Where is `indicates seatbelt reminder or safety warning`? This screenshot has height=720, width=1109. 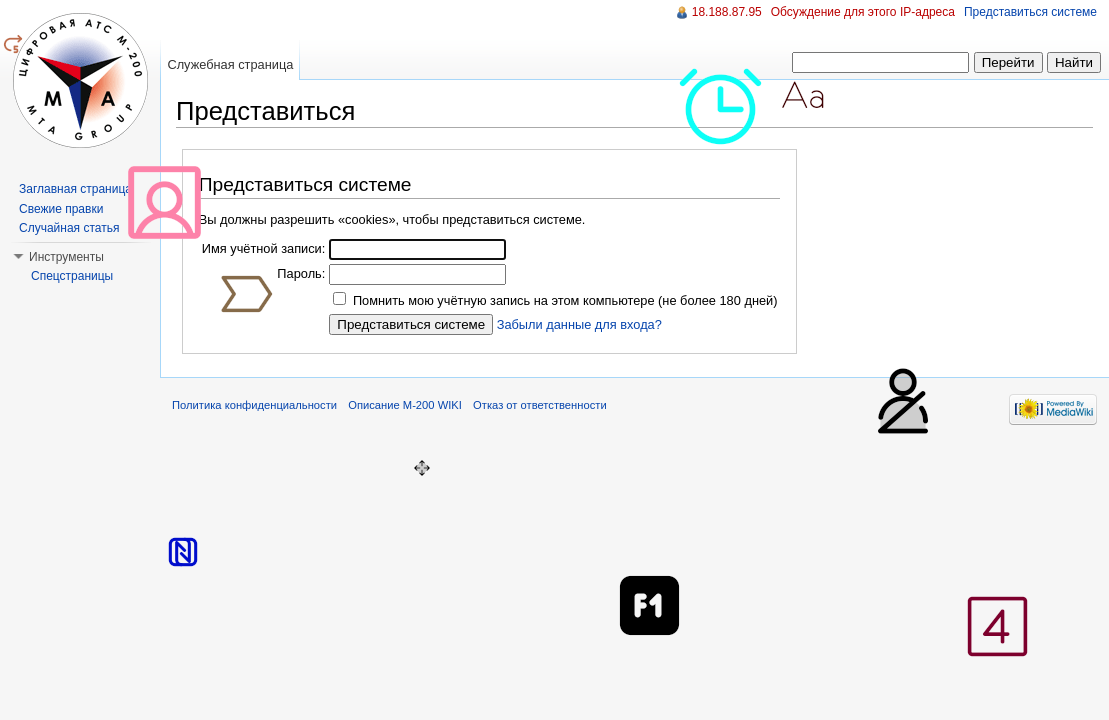 indicates seatbelt reminder or safety warning is located at coordinates (903, 401).